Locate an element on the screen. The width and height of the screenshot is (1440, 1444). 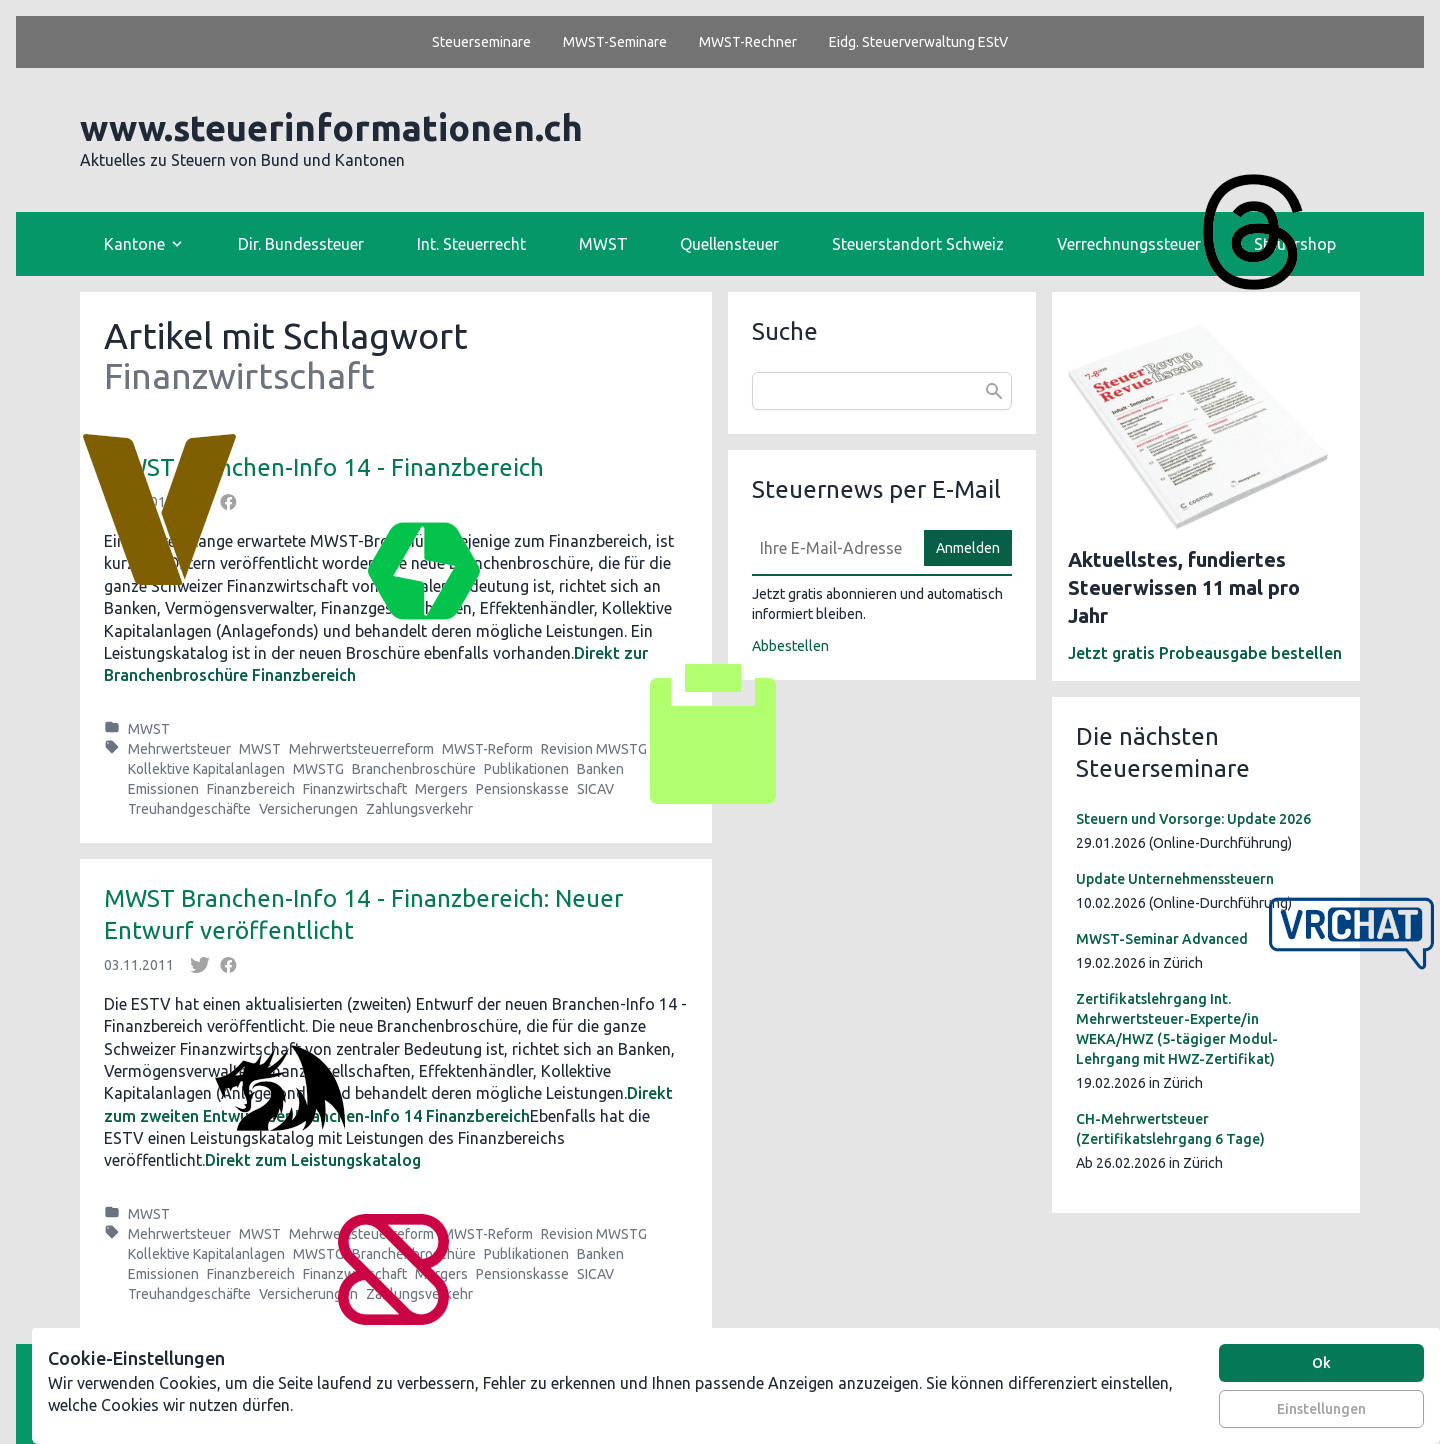
open the VRChat app is located at coordinates (1351, 933).